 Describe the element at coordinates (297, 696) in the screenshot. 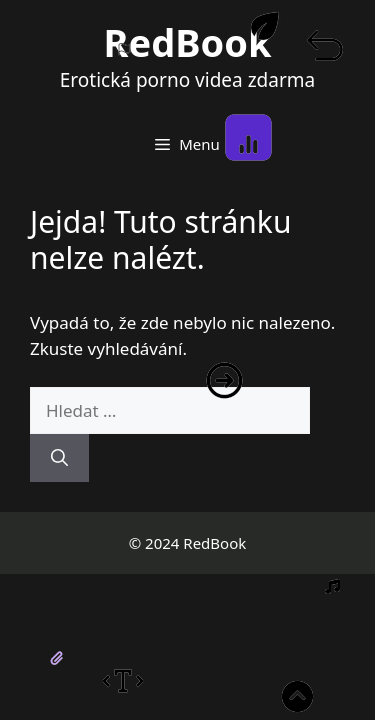

I see `scroll to top of page` at that location.